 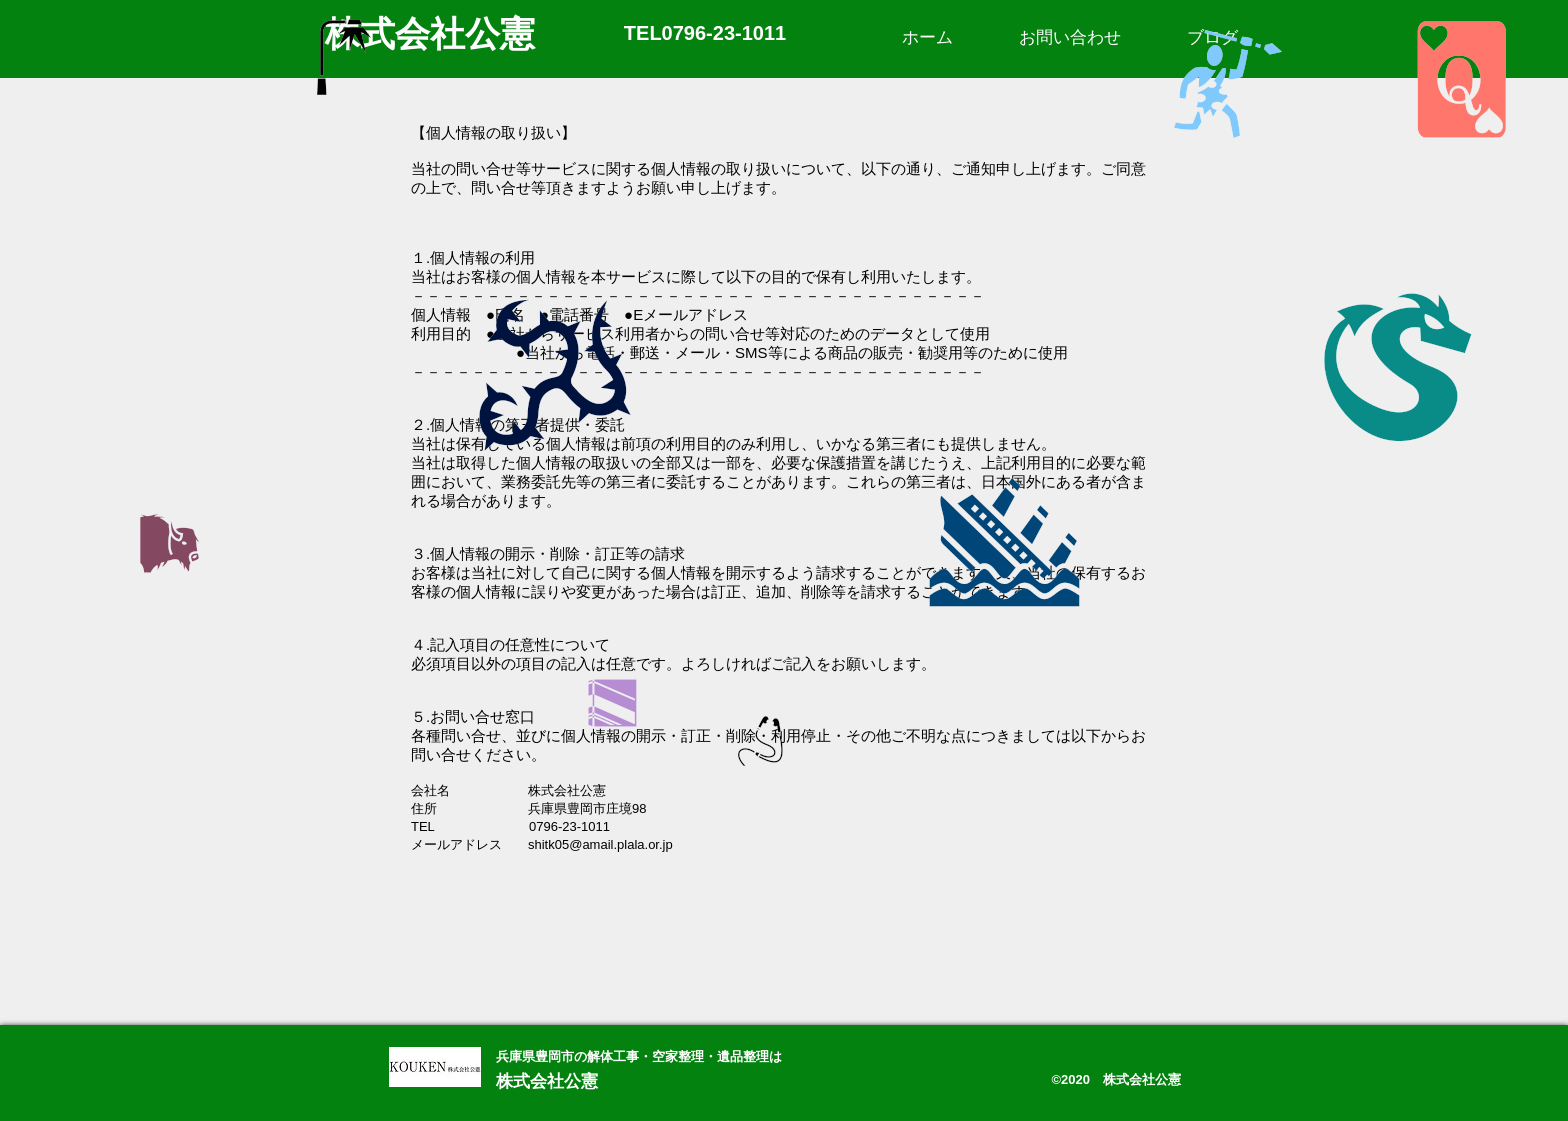 What do you see at coordinates (552, 372) in the screenshot?
I see `select a thorny or cursed status effect` at bounding box center [552, 372].